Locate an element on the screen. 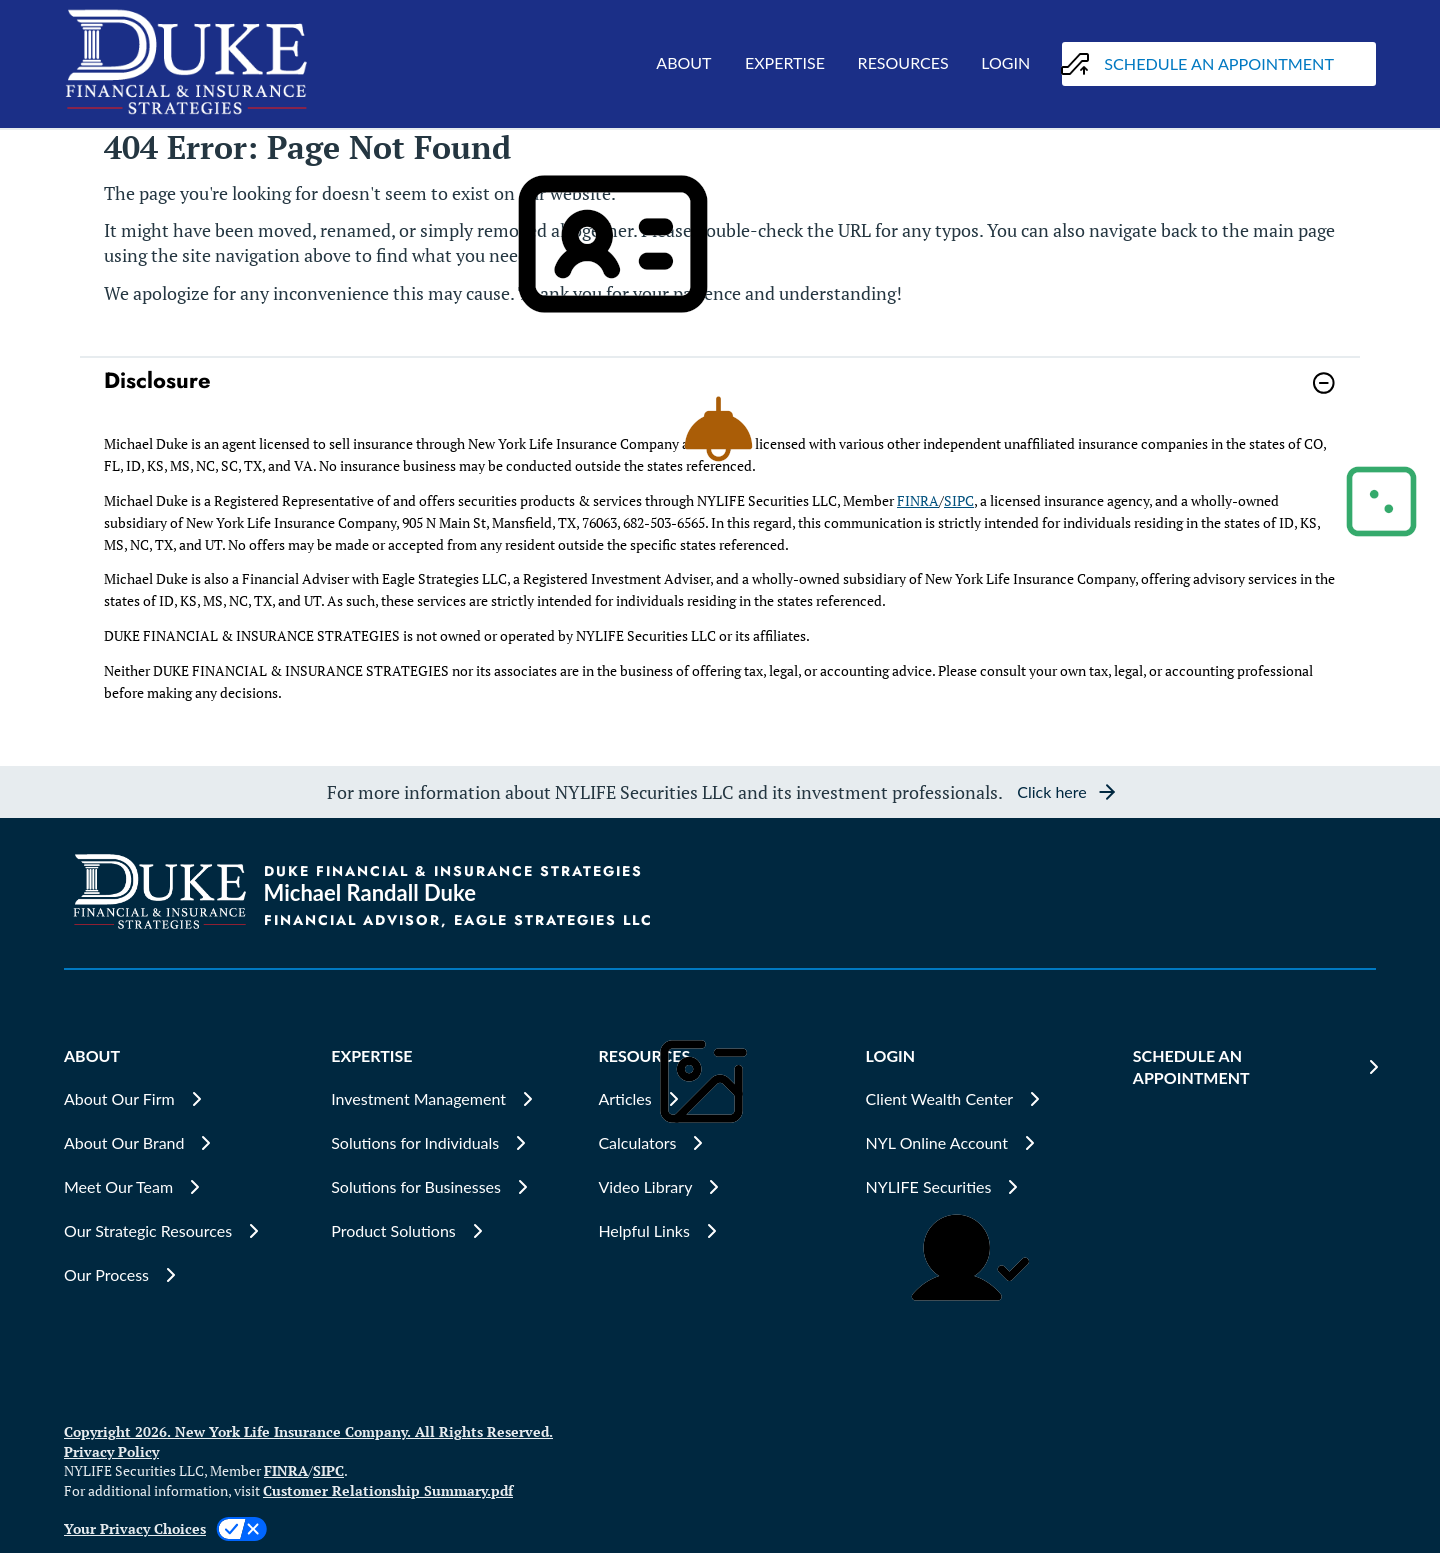 The height and width of the screenshot is (1553, 1440). roll dice or generate random number is located at coordinates (1381, 501).